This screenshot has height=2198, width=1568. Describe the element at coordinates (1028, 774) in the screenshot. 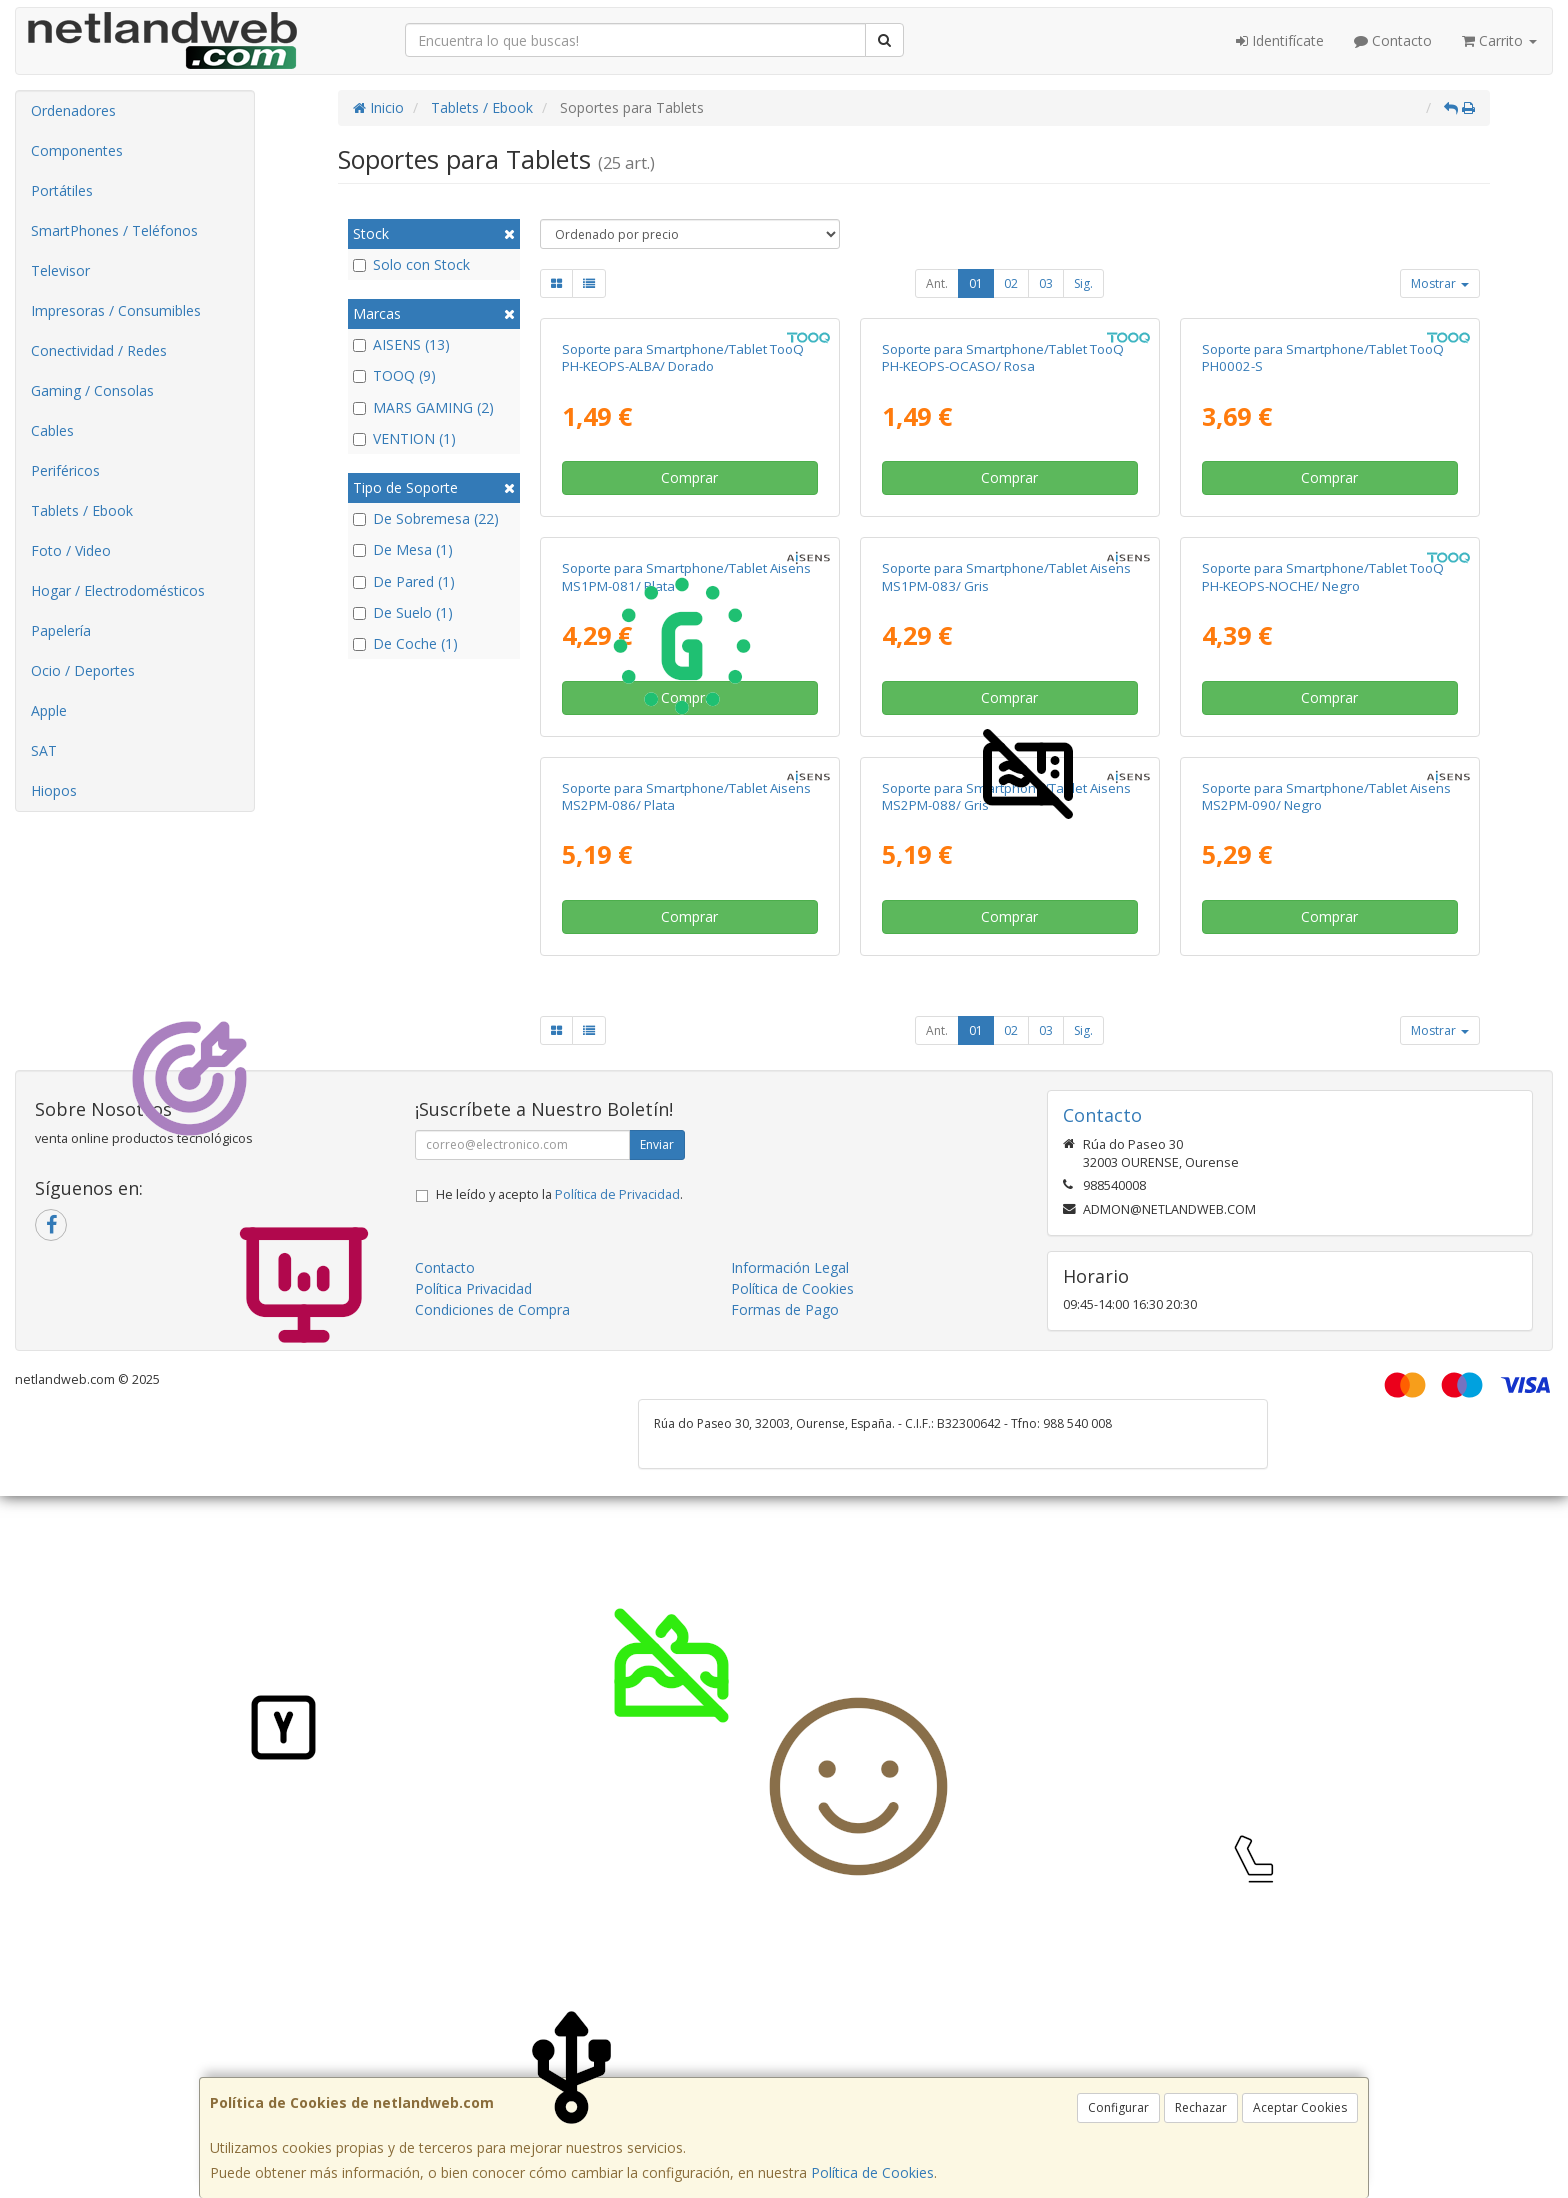

I see `microwave is currently disabled or off` at that location.